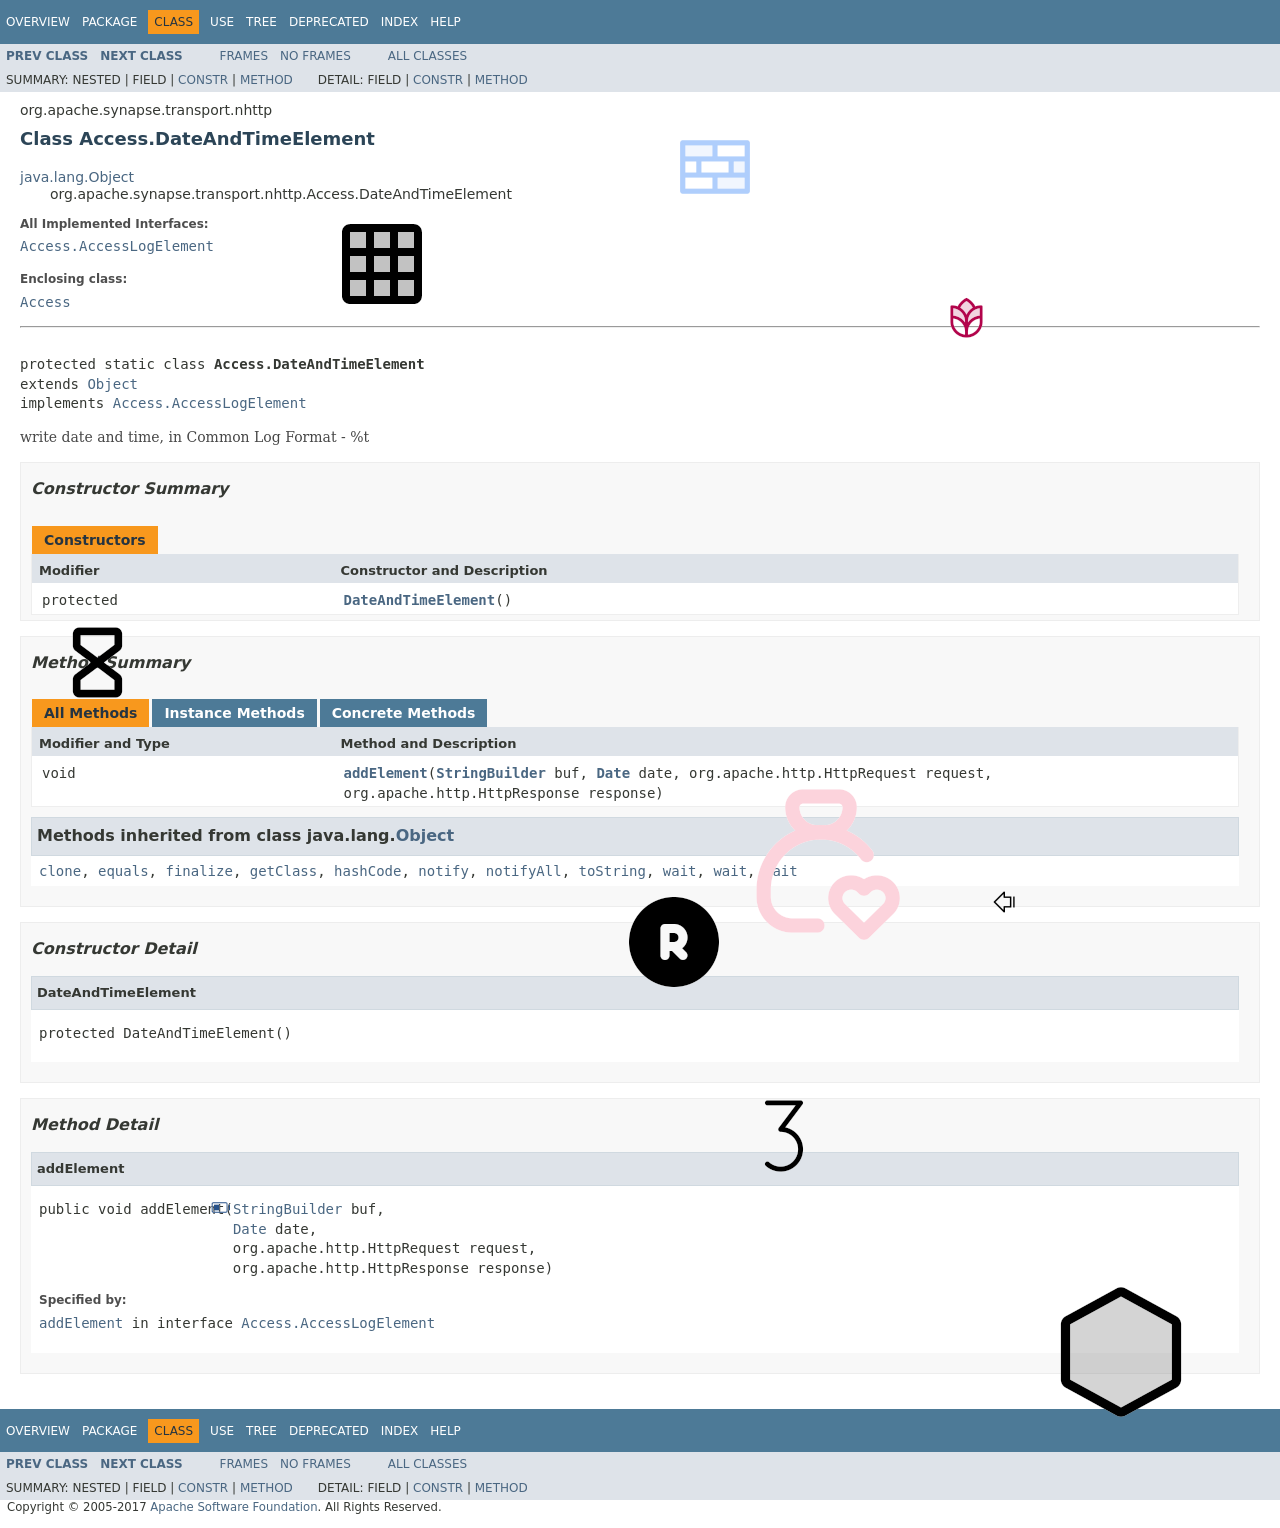 Image resolution: width=1280 pixels, height=1528 pixels. I want to click on go back to previous screen, so click(1005, 902).